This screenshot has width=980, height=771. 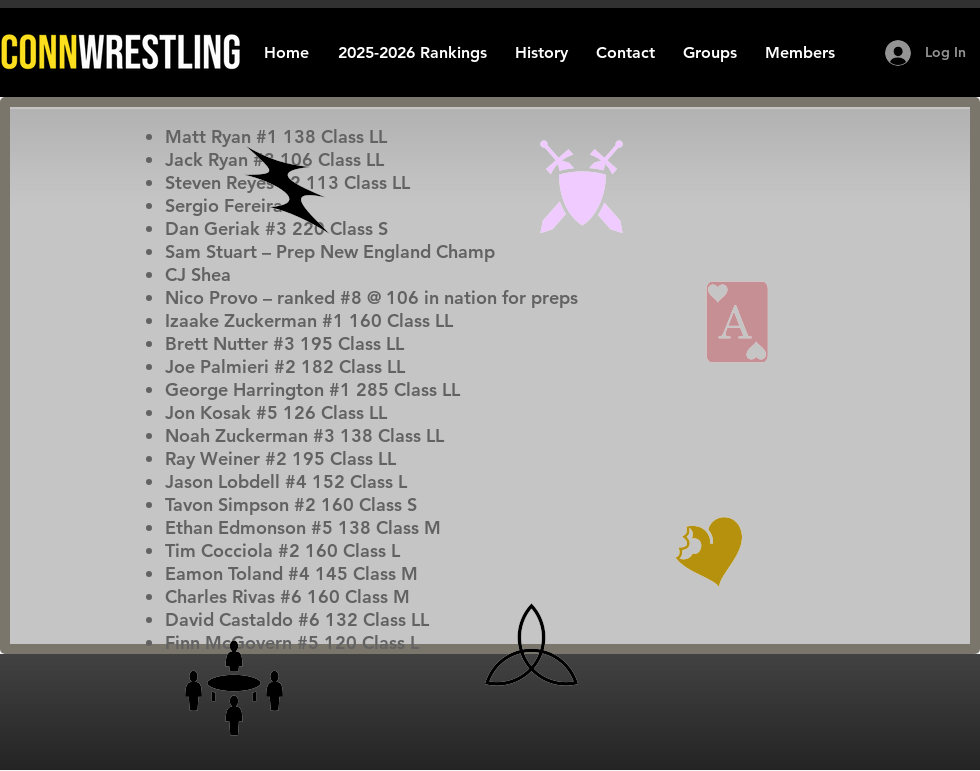 What do you see at coordinates (234, 688) in the screenshot?
I see `join or schedule a meeting` at bounding box center [234, 688].